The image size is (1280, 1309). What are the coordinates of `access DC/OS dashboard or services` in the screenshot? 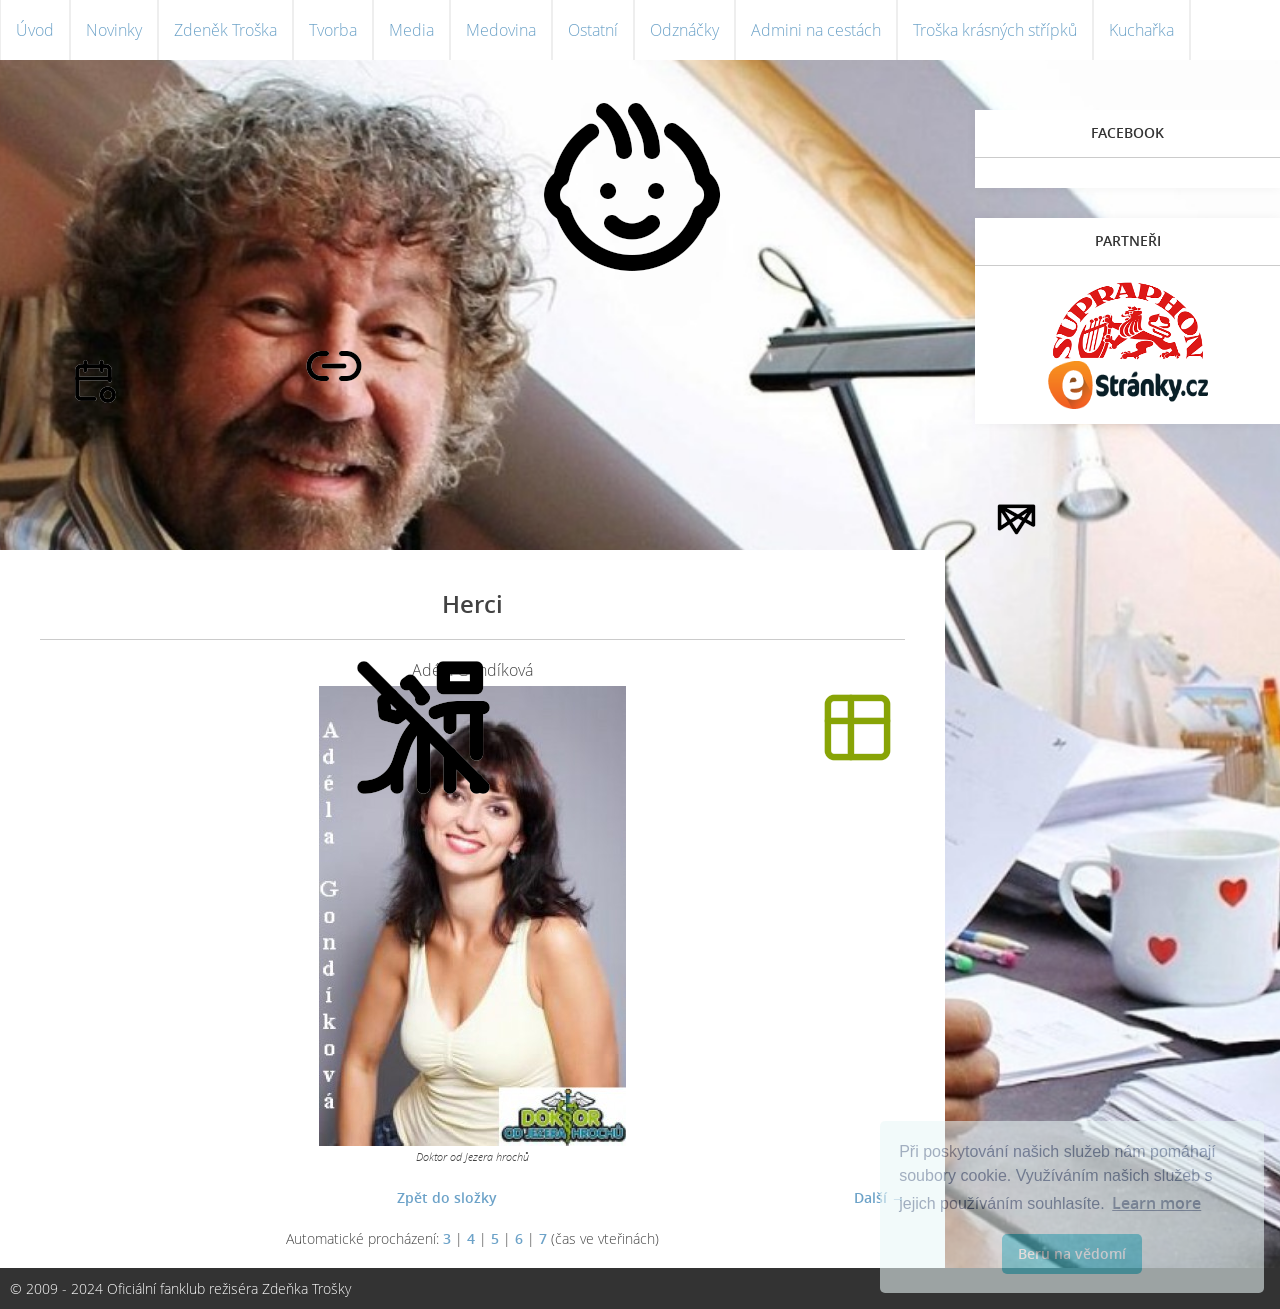 It's located at (1016, 517).